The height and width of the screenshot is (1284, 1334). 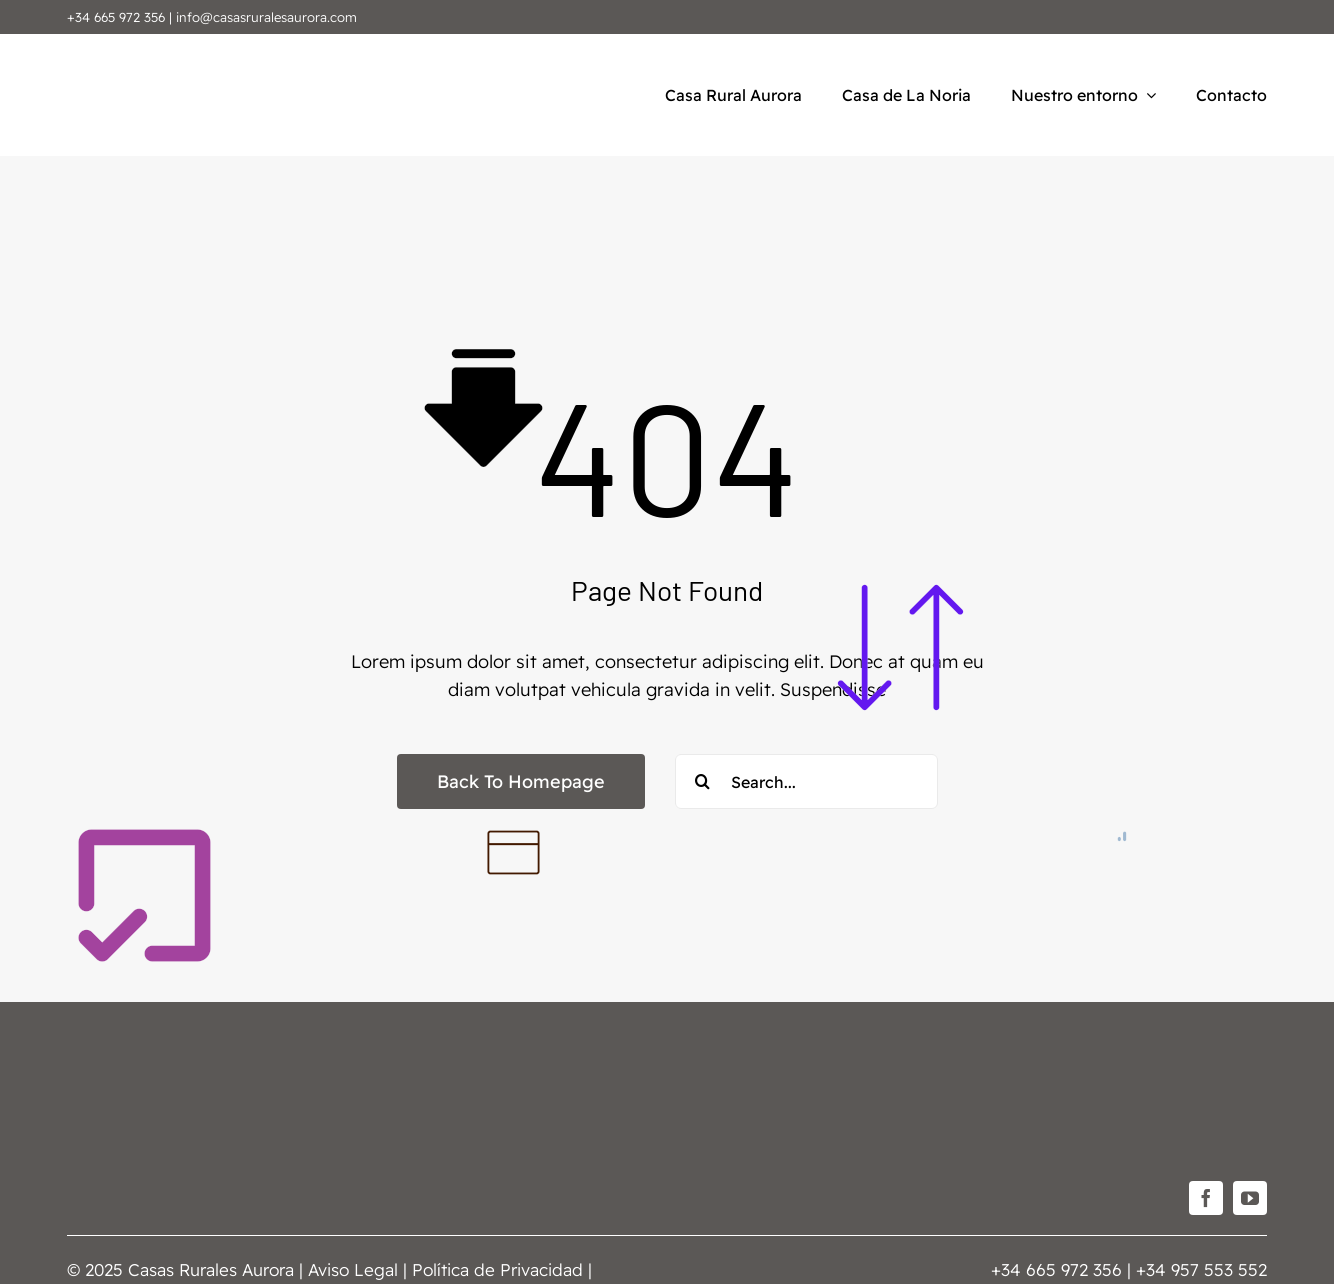 What do you see at coordinates (1131, 830) in the screenshot?
I see `indicates weak cellular signal strength` at bounding box center [1131, 830].